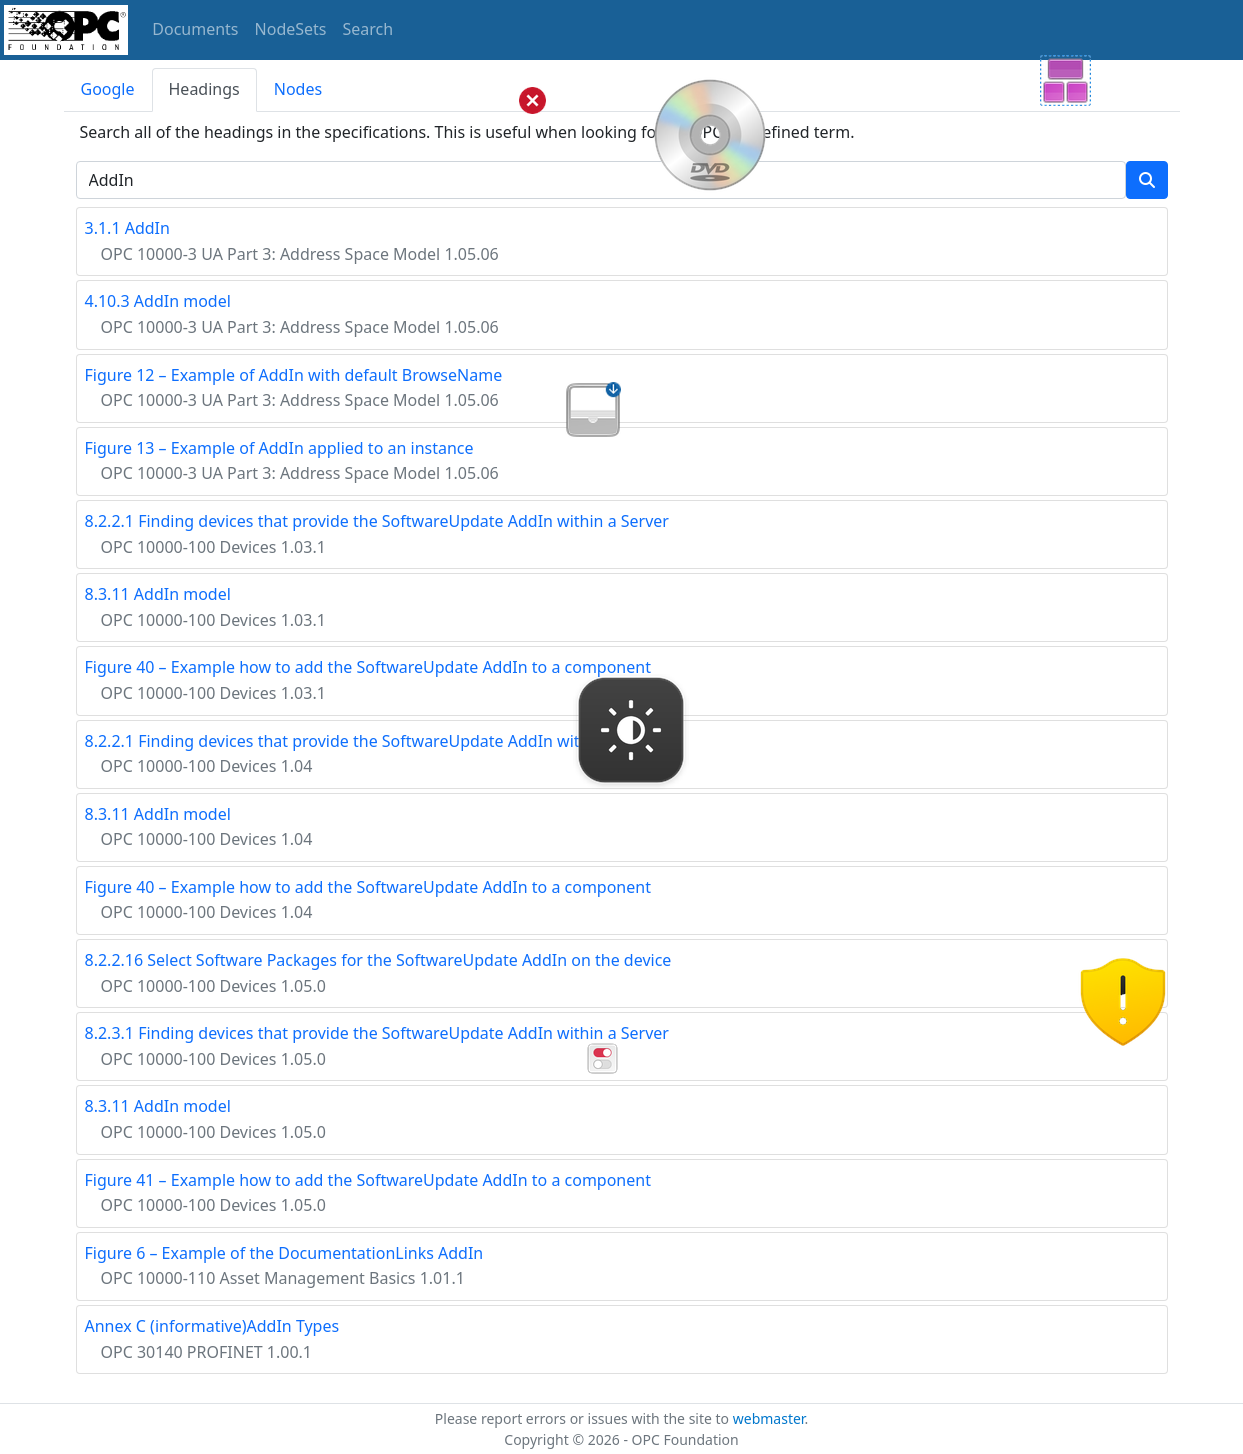  I want to click on open gnome tweaks settings, so click(602, 1058).